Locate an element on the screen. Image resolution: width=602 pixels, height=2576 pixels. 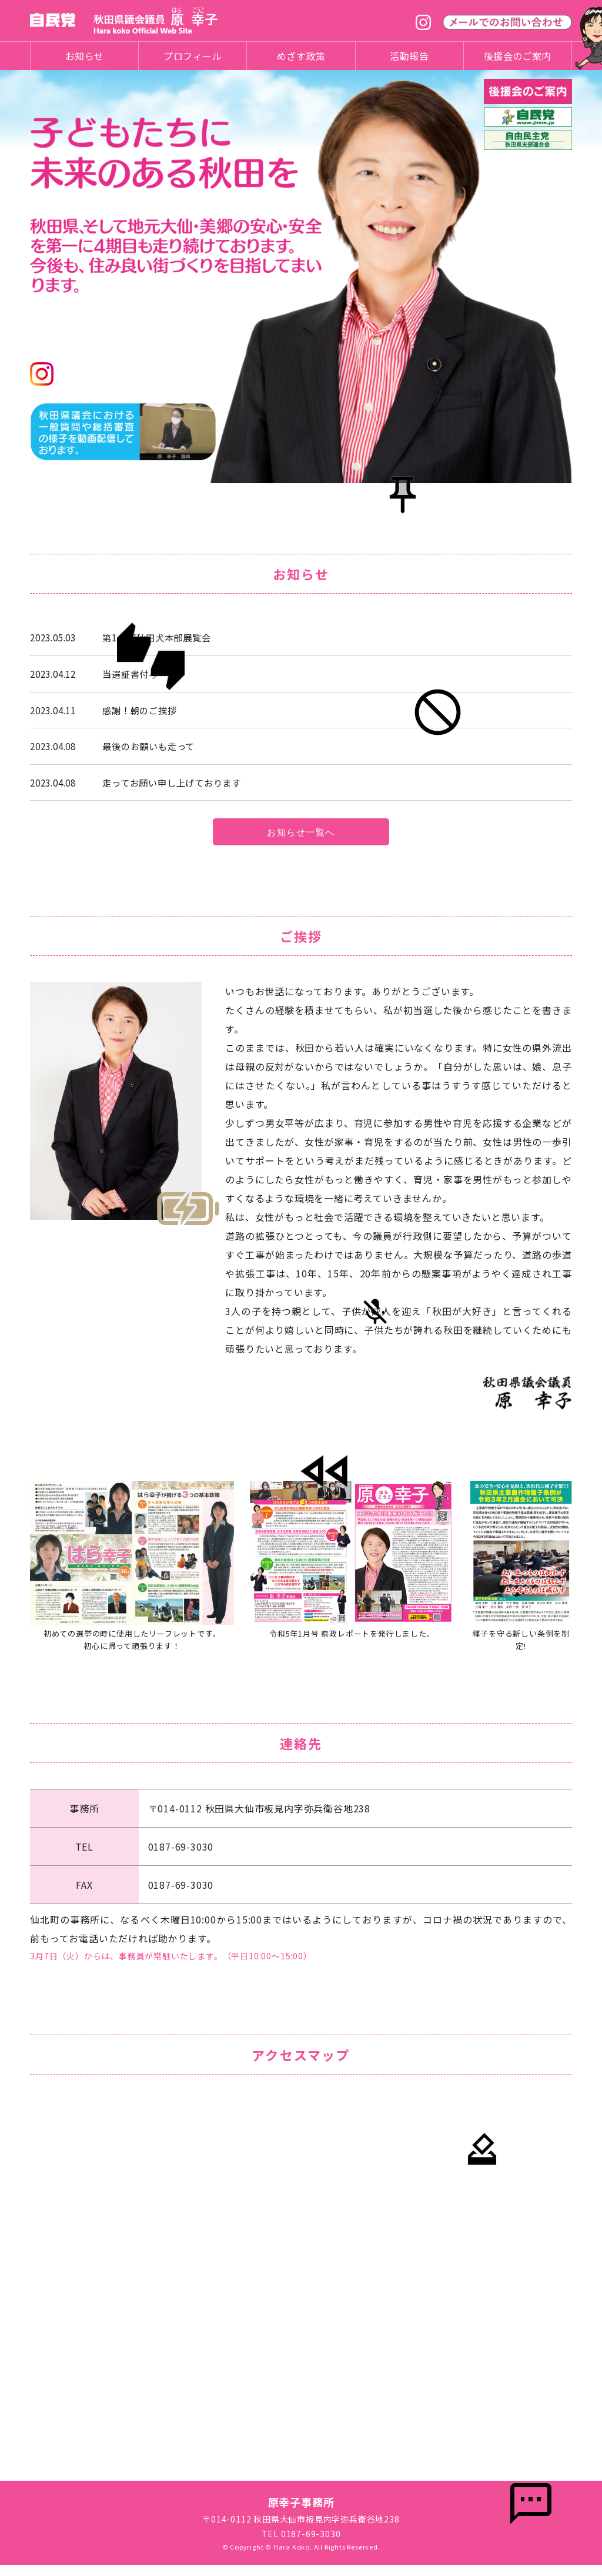
cast your vote or submit a ballot is located at coordinates (482, 2149).